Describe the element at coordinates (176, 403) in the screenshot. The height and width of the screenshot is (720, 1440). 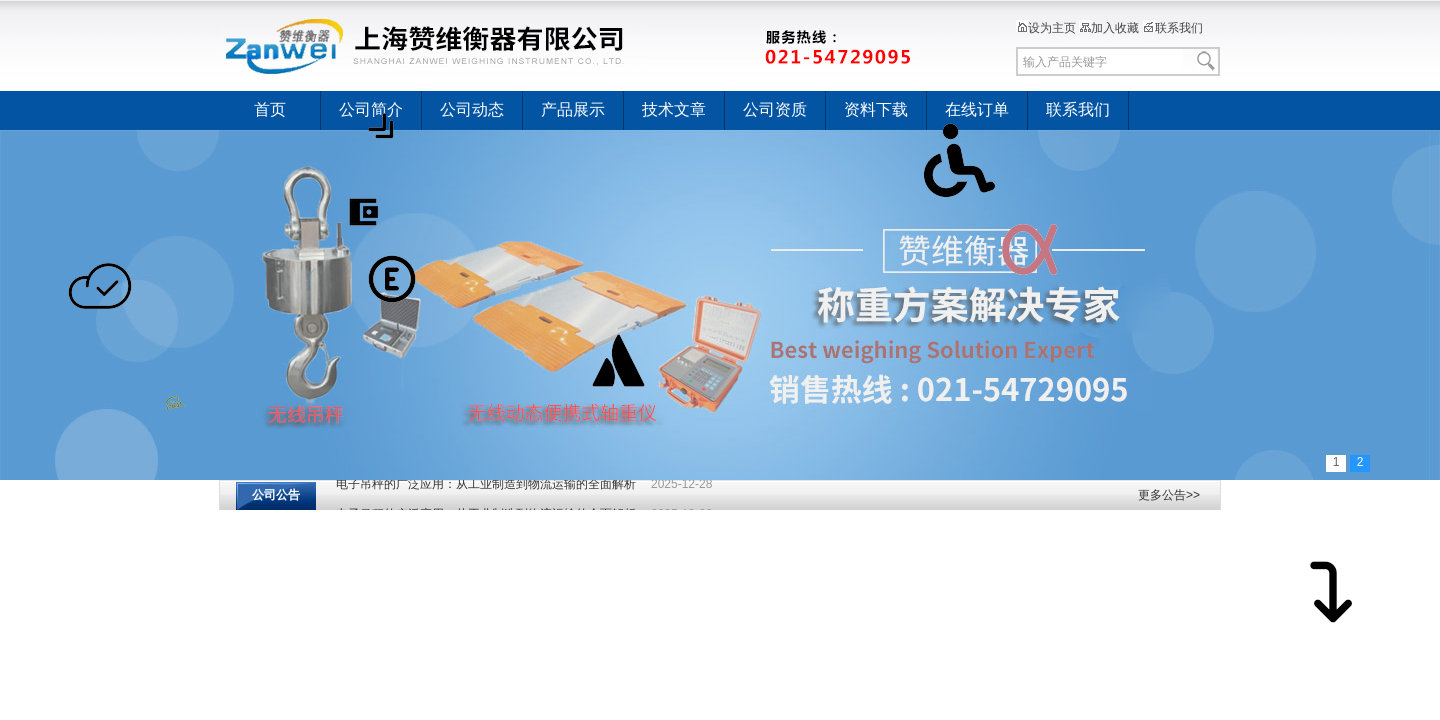
I see `sass stylesheet preprocessor logo` at that location.